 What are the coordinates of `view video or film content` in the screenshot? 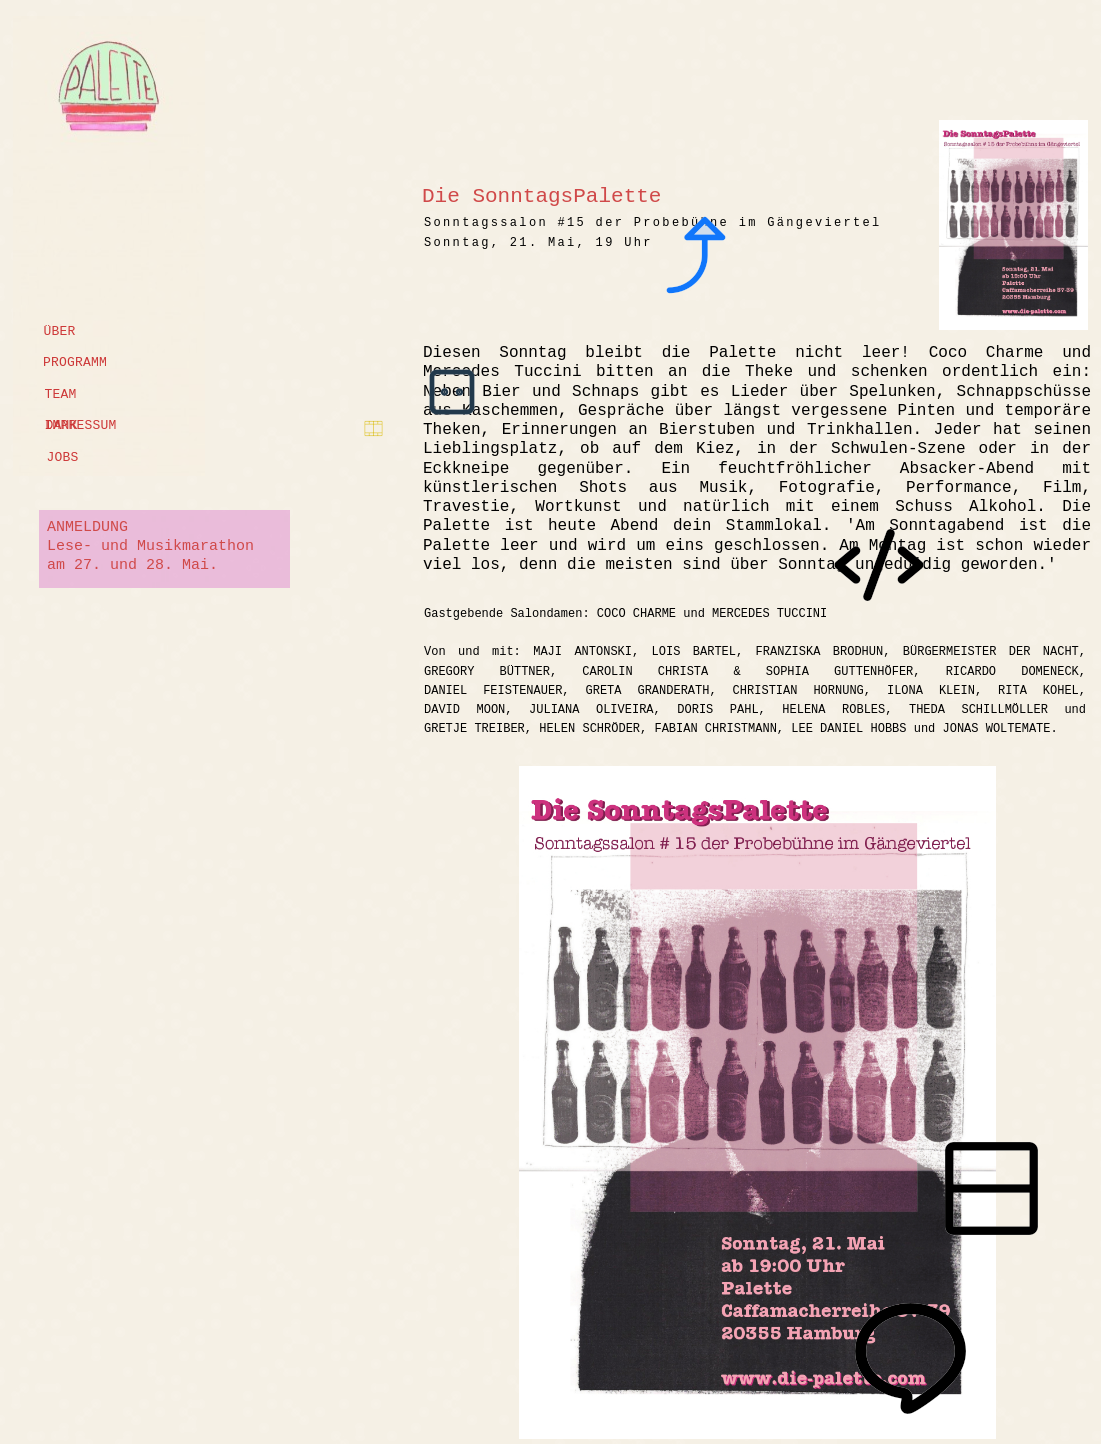 It's located at (373, 428).